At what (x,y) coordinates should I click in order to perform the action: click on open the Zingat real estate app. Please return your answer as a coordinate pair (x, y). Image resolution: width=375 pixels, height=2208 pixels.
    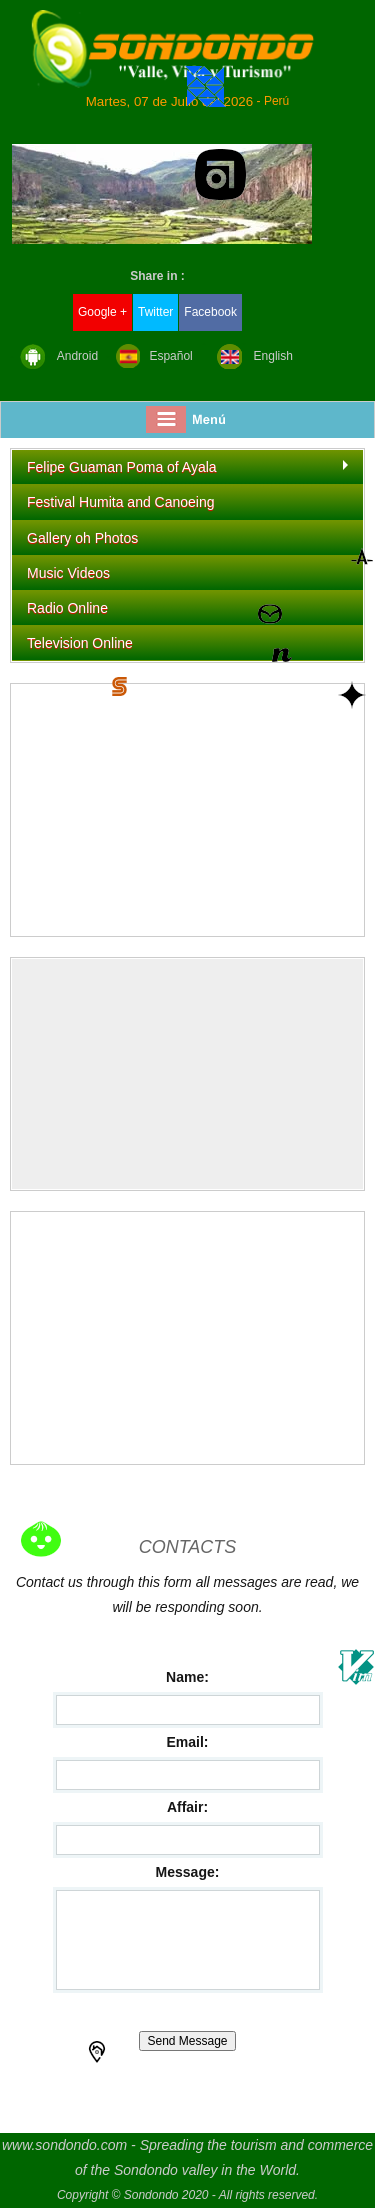
    Looking at the image, I should click on (97, 2052).